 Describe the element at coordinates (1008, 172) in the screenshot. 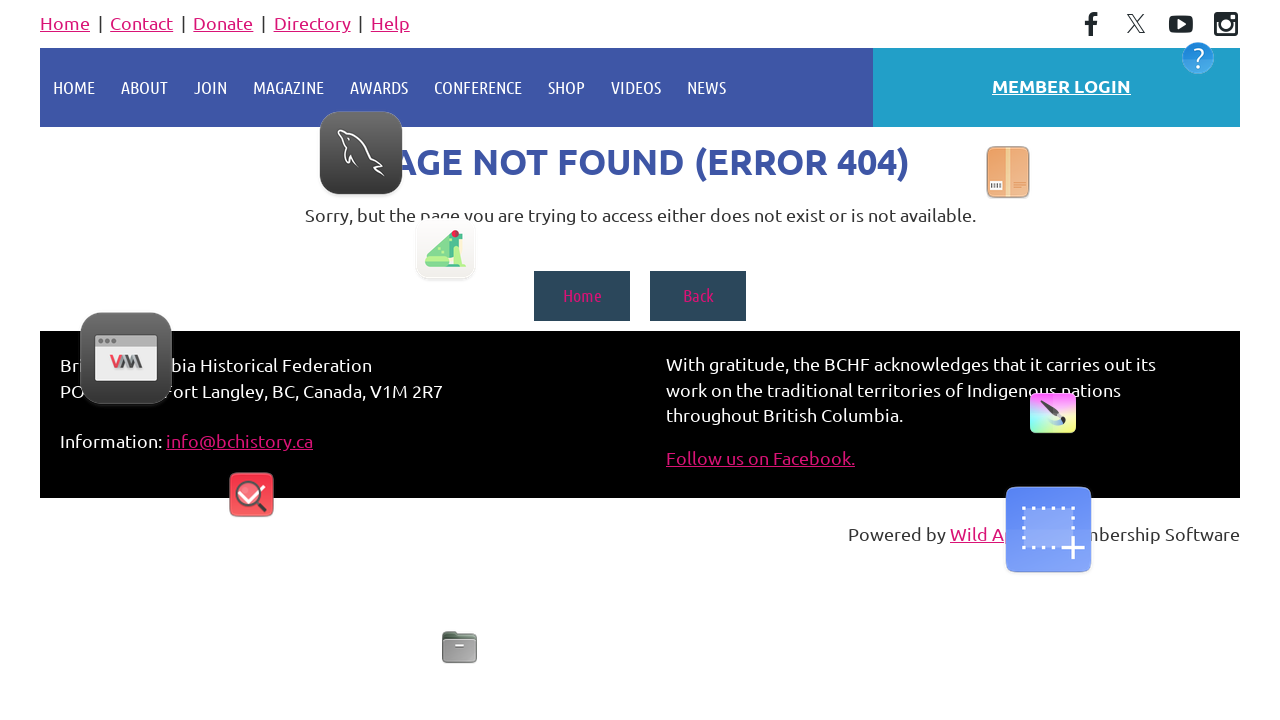

I see `open package manager application` at that location.